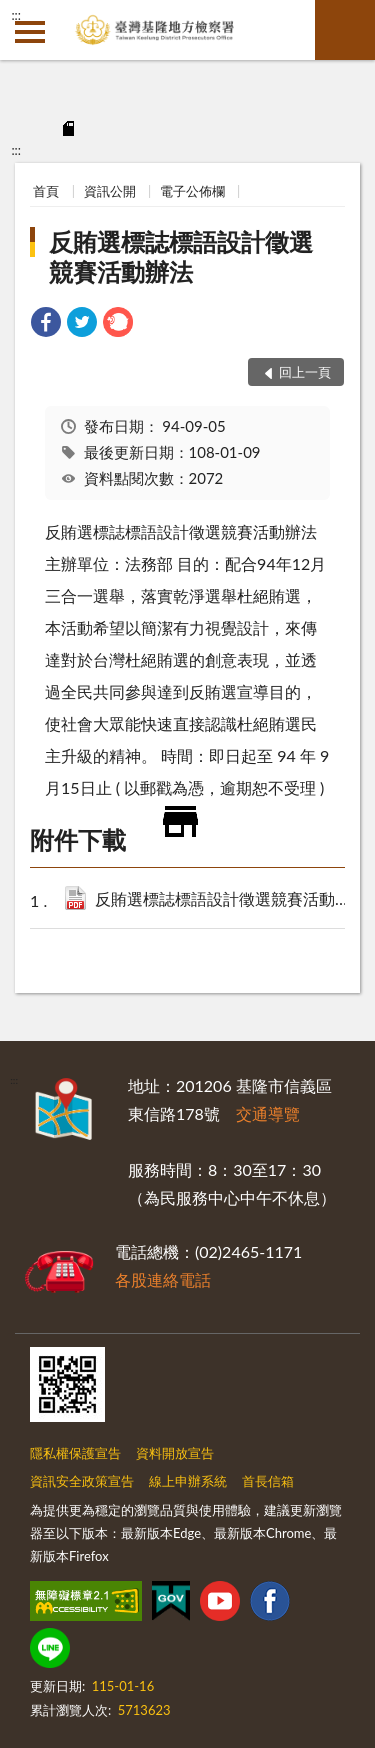 The height and width of the screenshot is (1748, 375). I want to click on find nearby stores or shopping locations, so click(180, 821).